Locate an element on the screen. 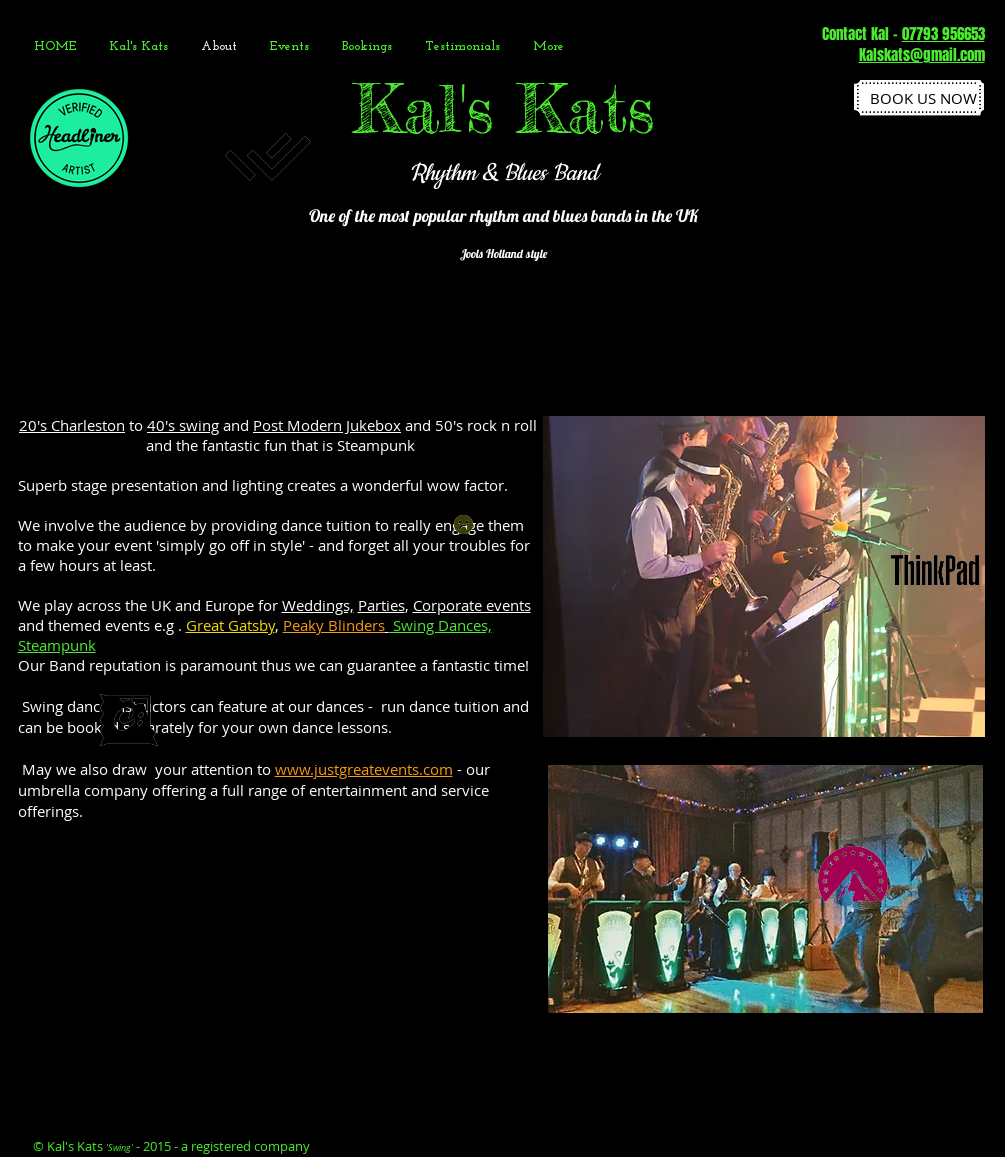  open the Paramount+ streaming app is located at coordinates (853, 874).